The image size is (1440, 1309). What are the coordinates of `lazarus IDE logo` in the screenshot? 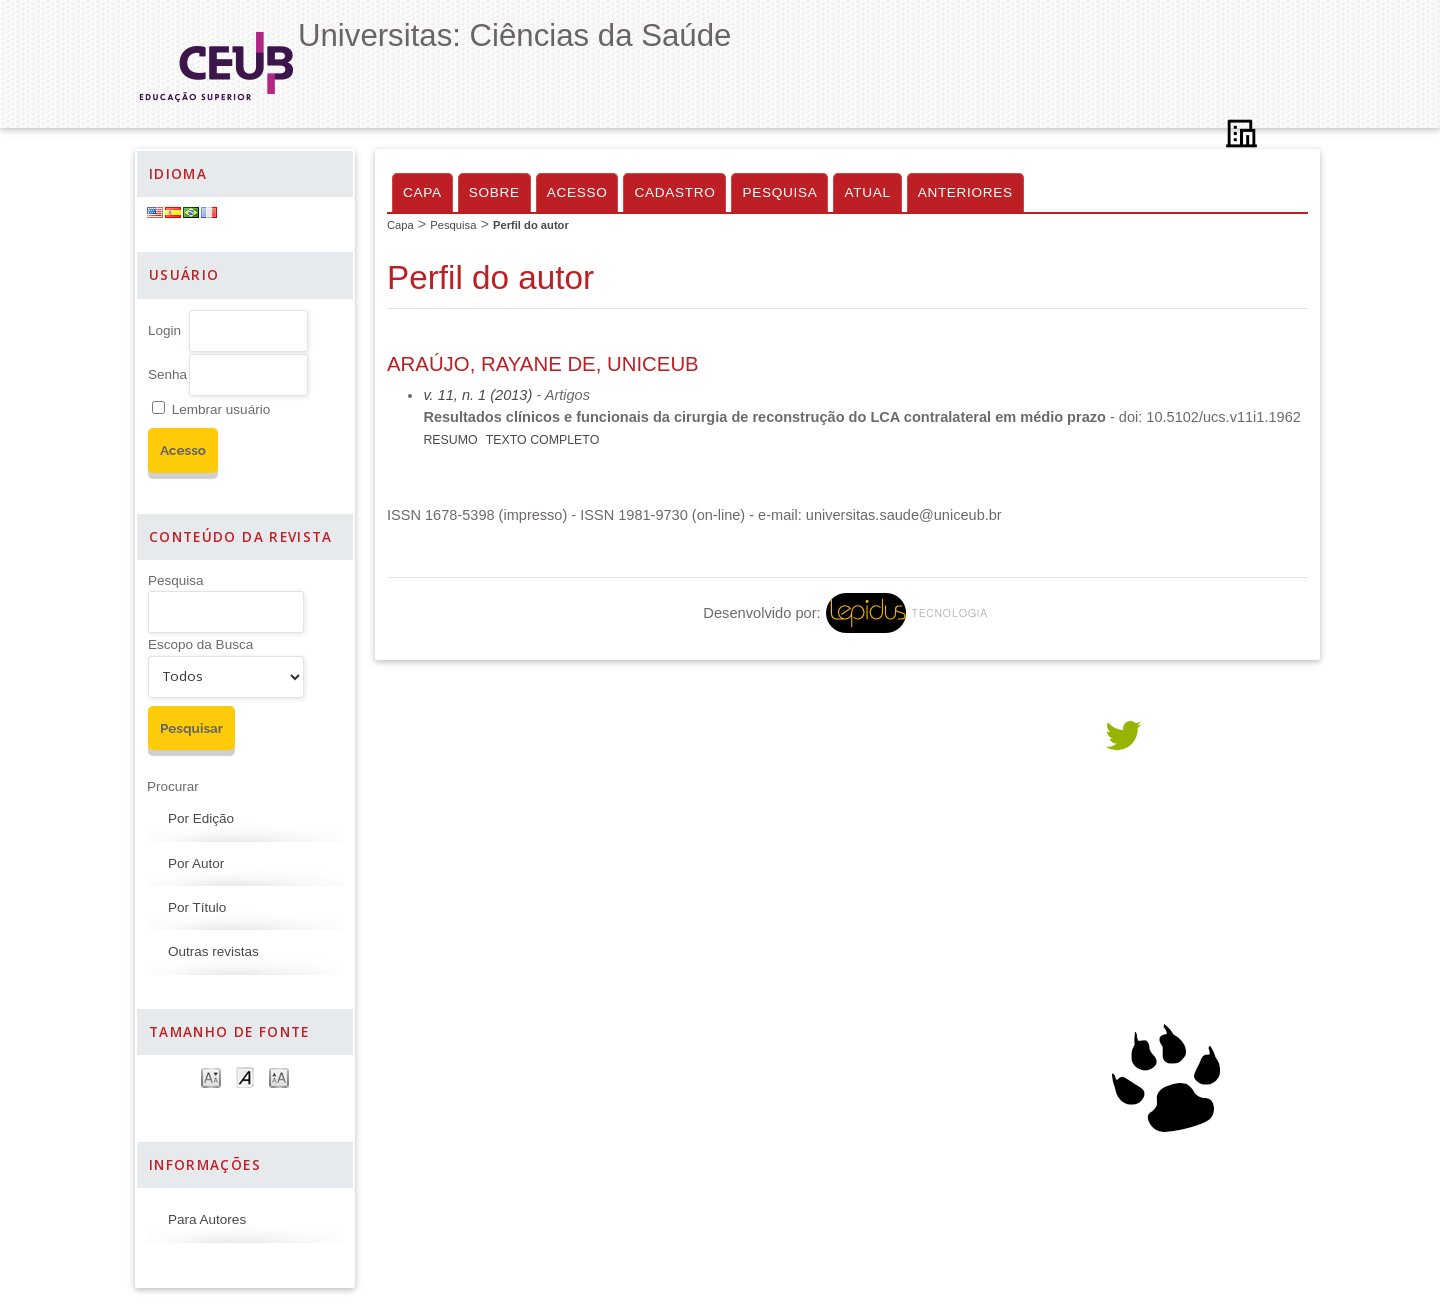 It's located at (1166, 1078).